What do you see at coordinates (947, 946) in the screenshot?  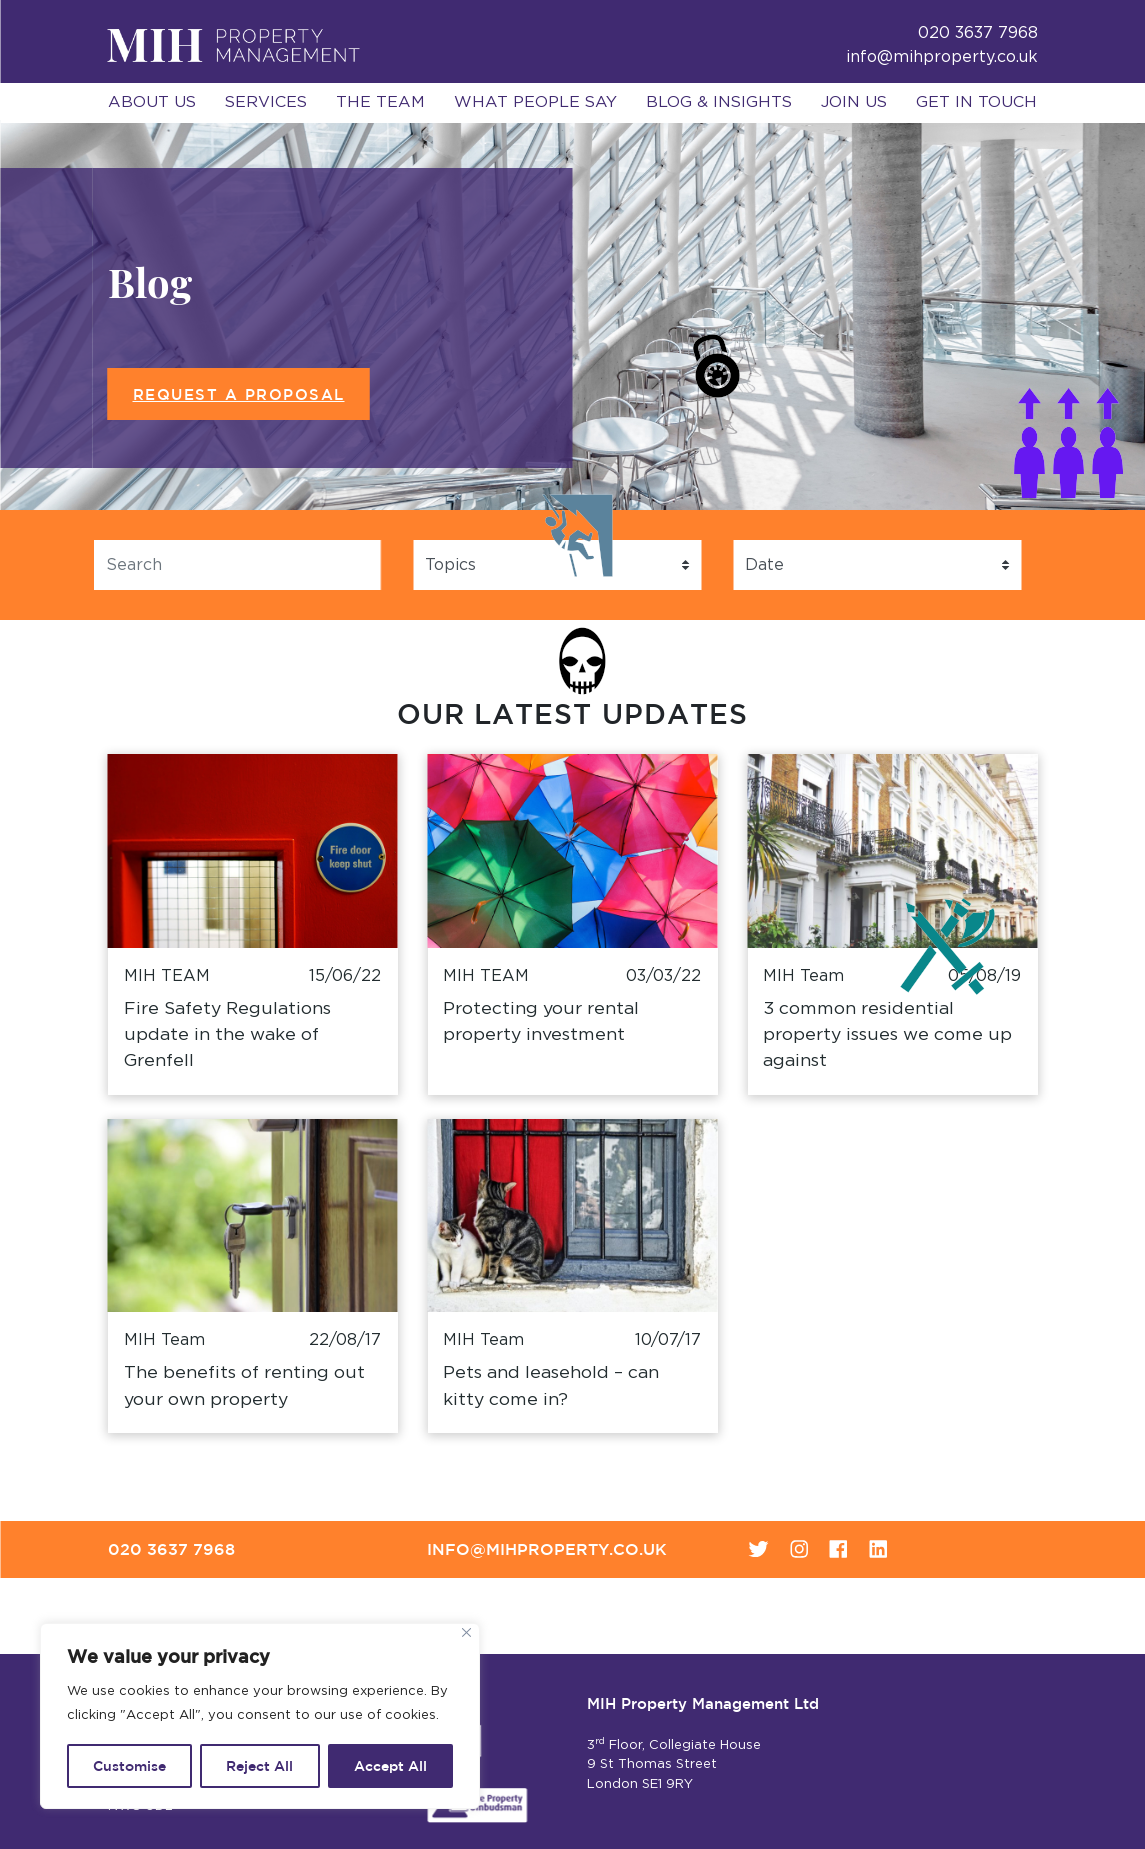 I see `access combat or battle features` at bounding box center [947, 946].